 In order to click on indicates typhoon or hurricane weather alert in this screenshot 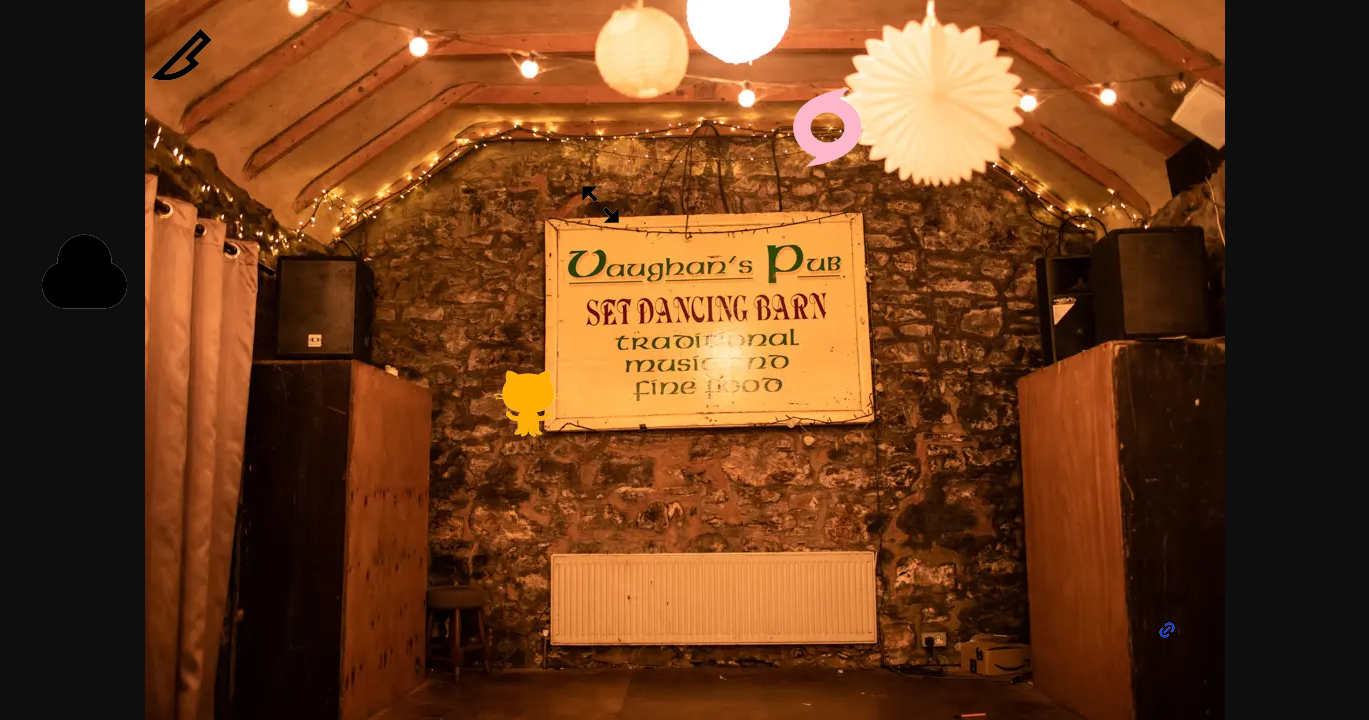, I will do `click(827, 127)`.